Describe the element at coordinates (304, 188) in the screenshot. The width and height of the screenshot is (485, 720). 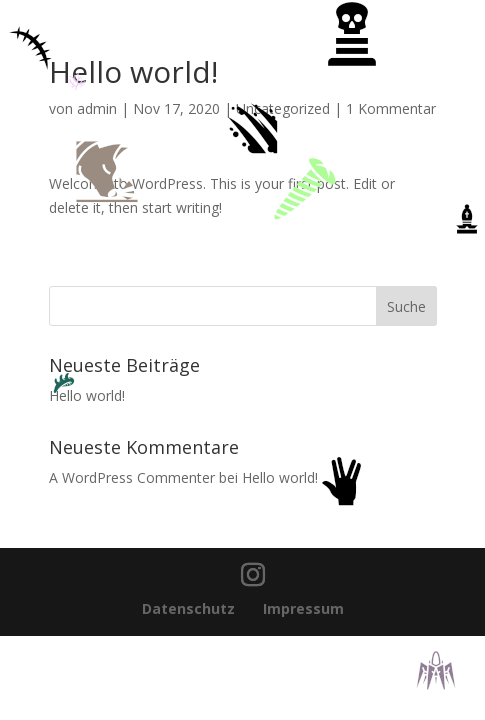
I see `hardware or tools category` at that location.